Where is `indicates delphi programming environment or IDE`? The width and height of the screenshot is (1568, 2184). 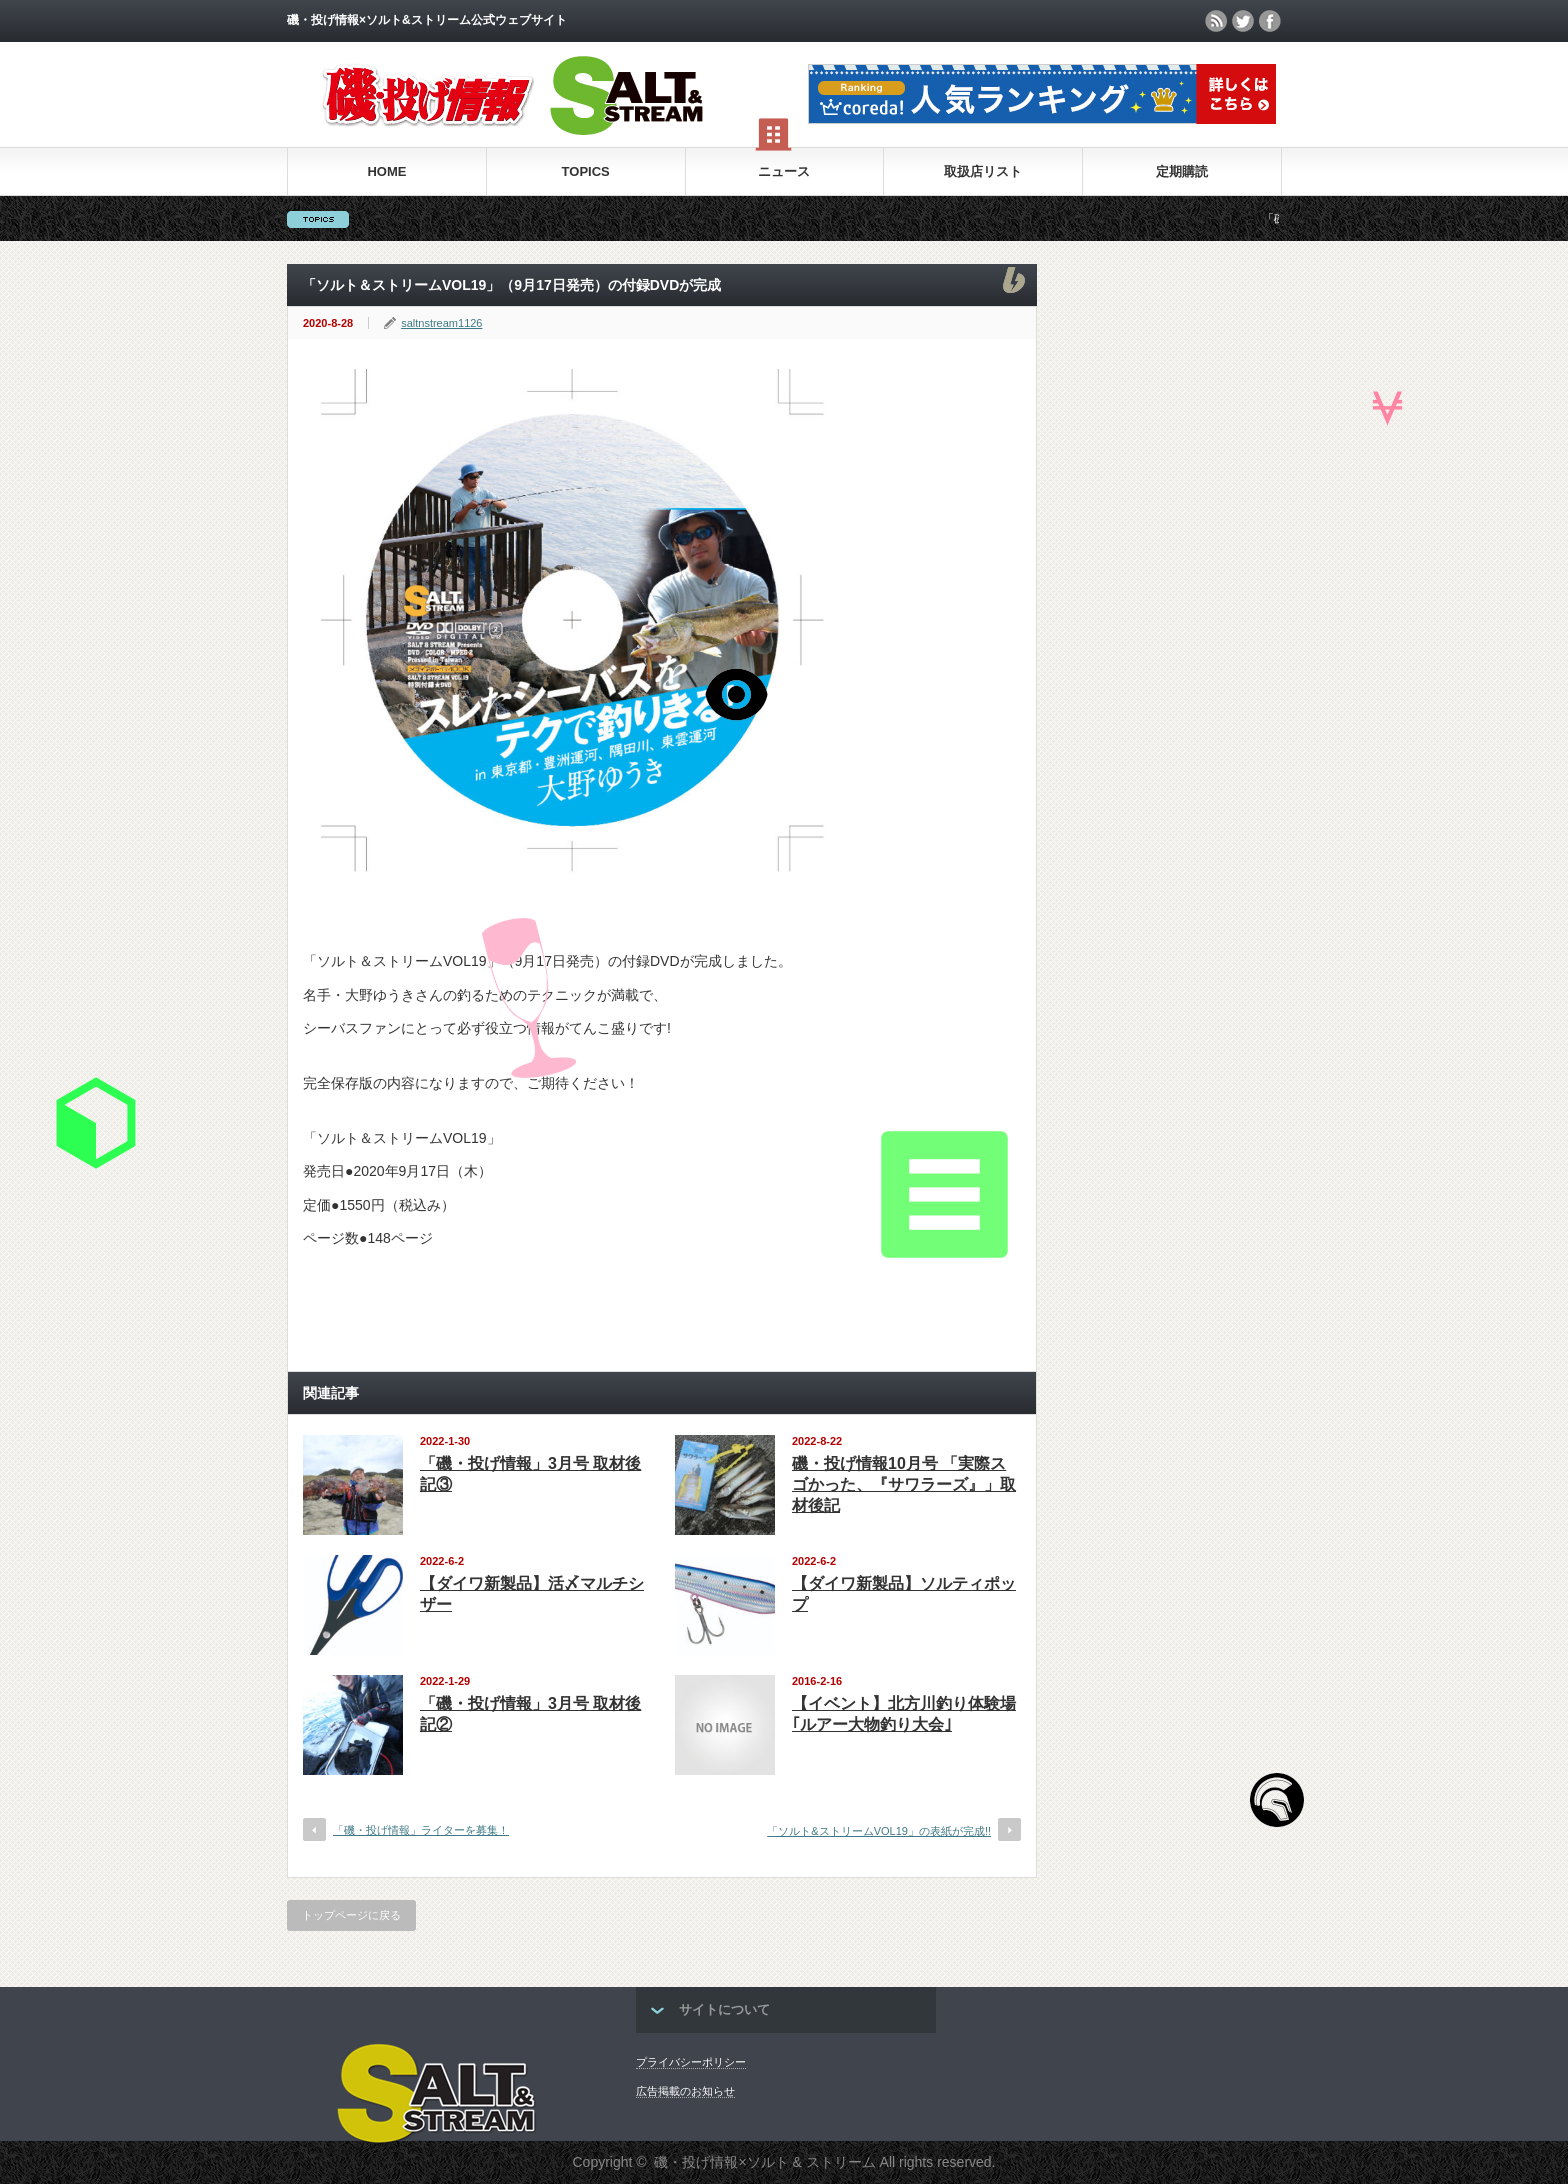
indicates delphi programming environment or IDE is located at coordinates (1277, 1800).